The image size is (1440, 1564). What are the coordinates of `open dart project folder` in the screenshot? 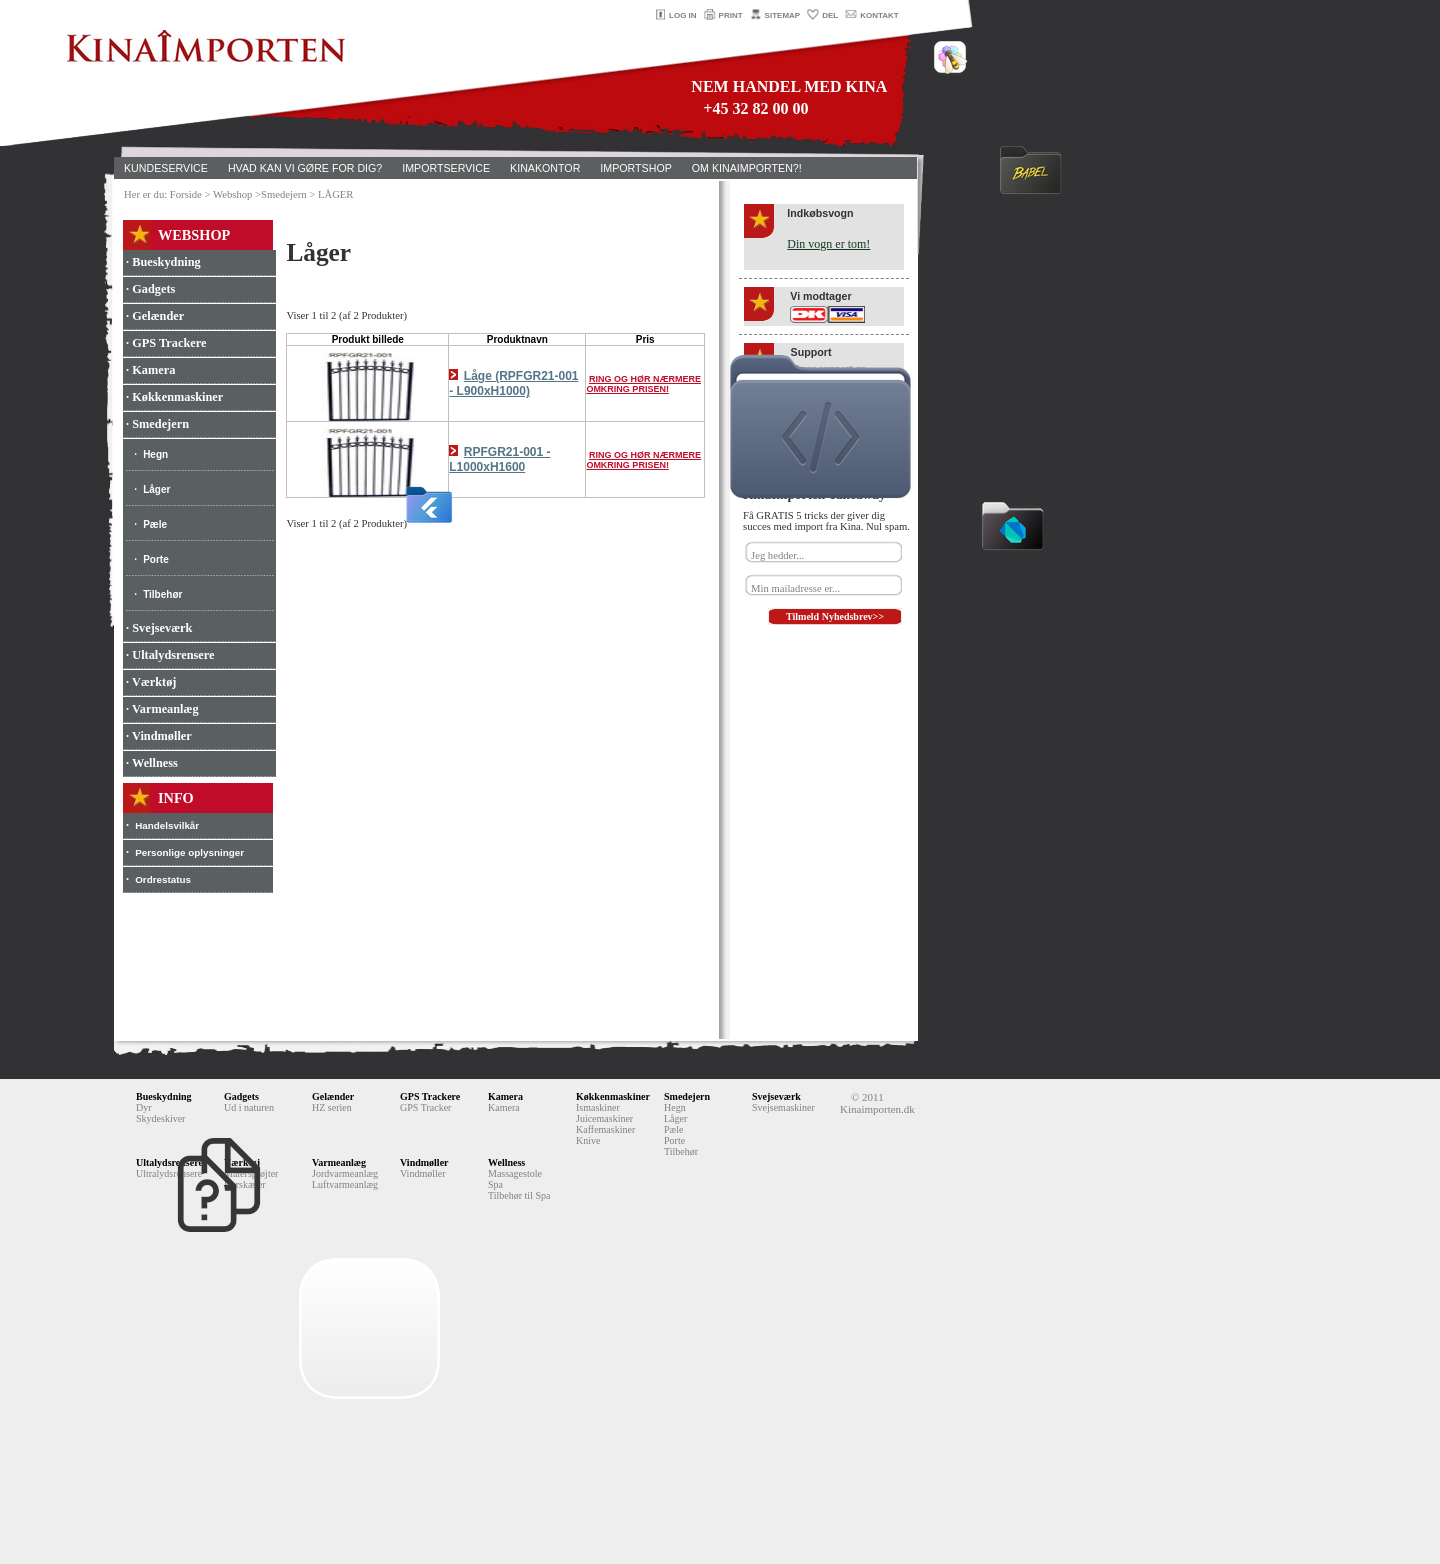 It's located at (1012, 527).